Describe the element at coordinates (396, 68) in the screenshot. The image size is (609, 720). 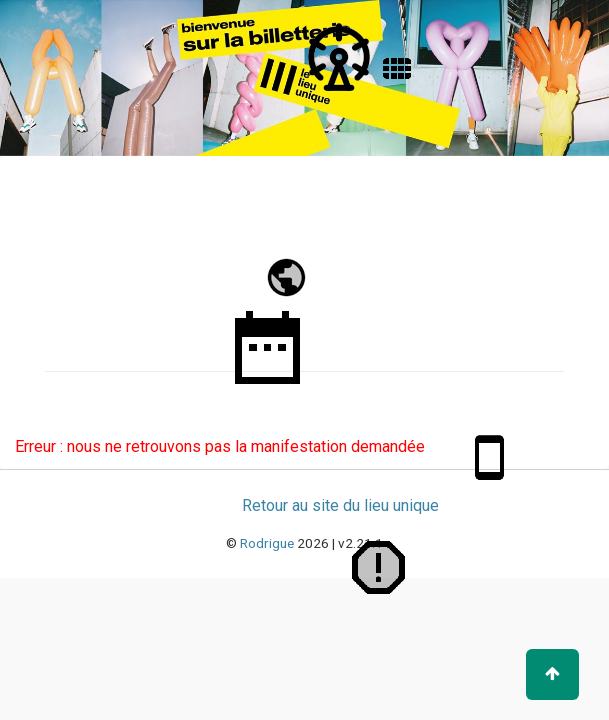
I see `switch to comfortable grid view` at that location.